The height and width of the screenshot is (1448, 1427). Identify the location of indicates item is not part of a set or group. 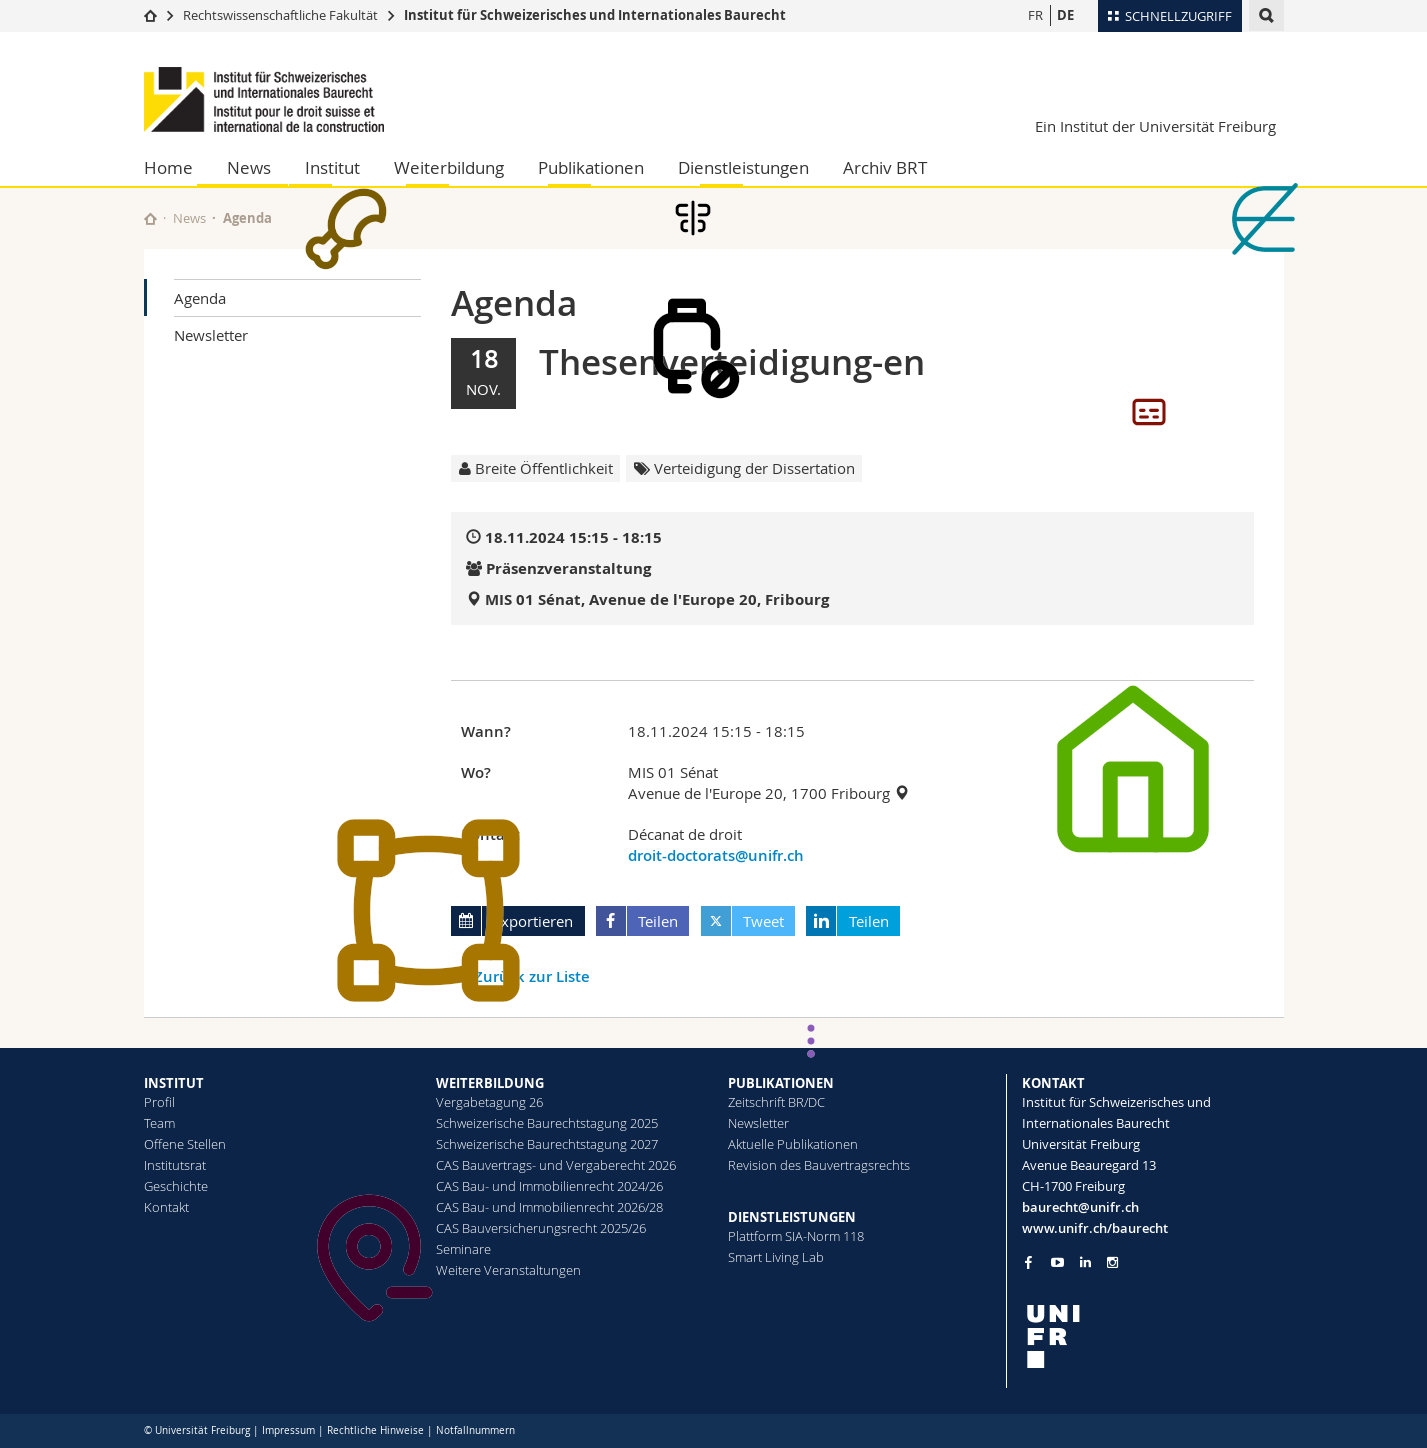
(1265, 219).